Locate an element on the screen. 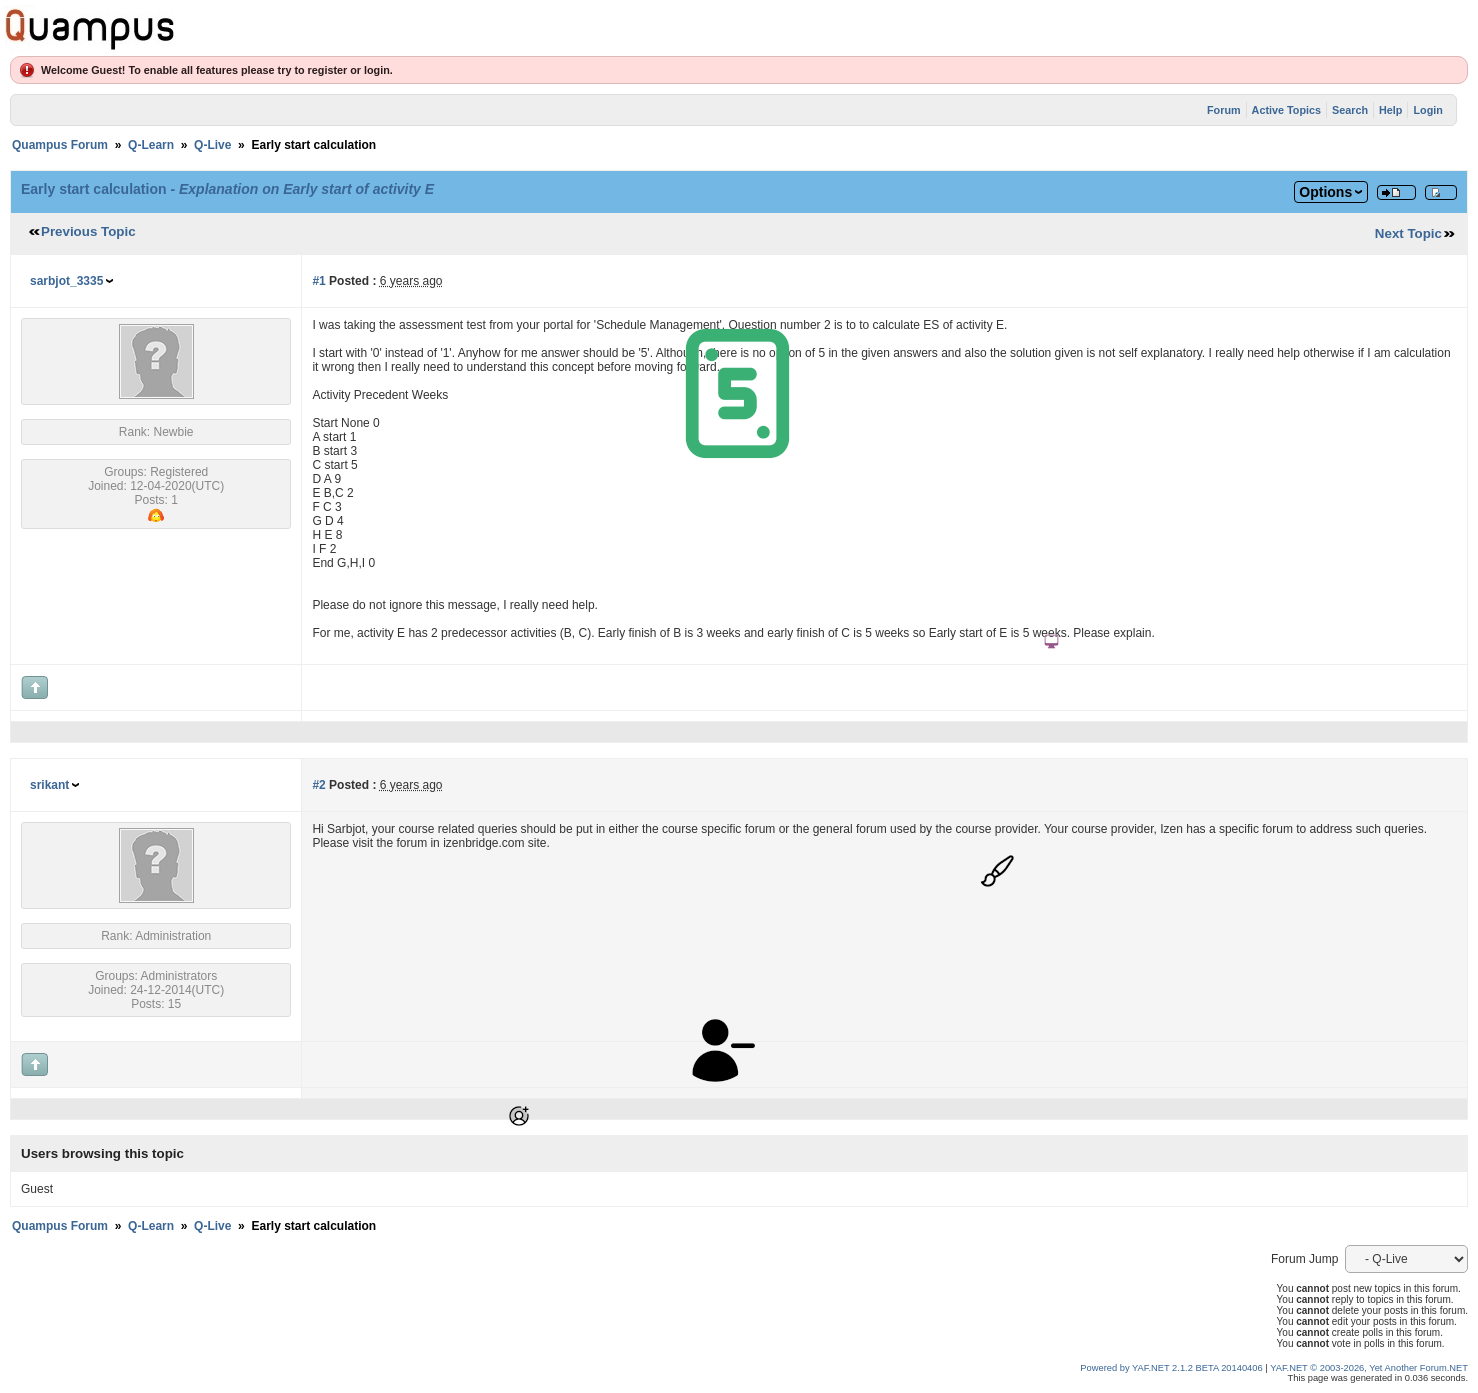 The width and height of the screenshot is (1478, 1393). access drawing or painting tools is located at coordinates (998, 871).